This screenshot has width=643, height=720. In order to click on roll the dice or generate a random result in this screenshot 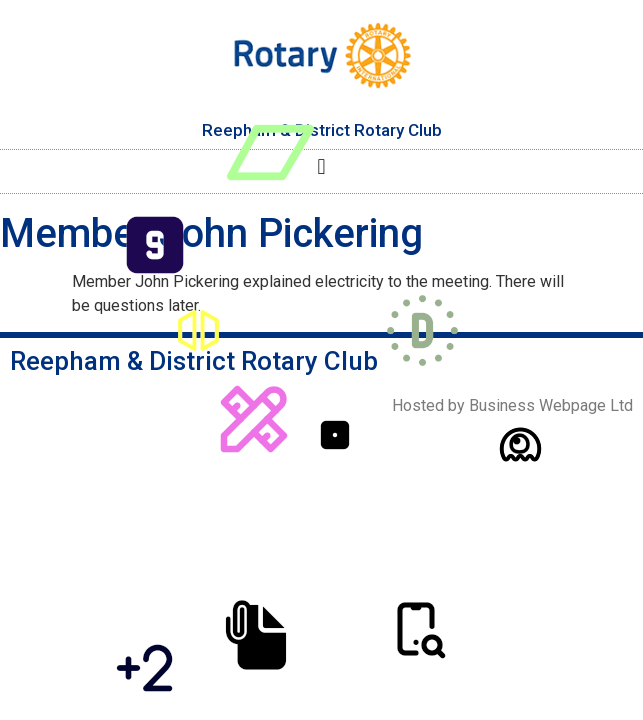, I will do `click(335, 435)`.